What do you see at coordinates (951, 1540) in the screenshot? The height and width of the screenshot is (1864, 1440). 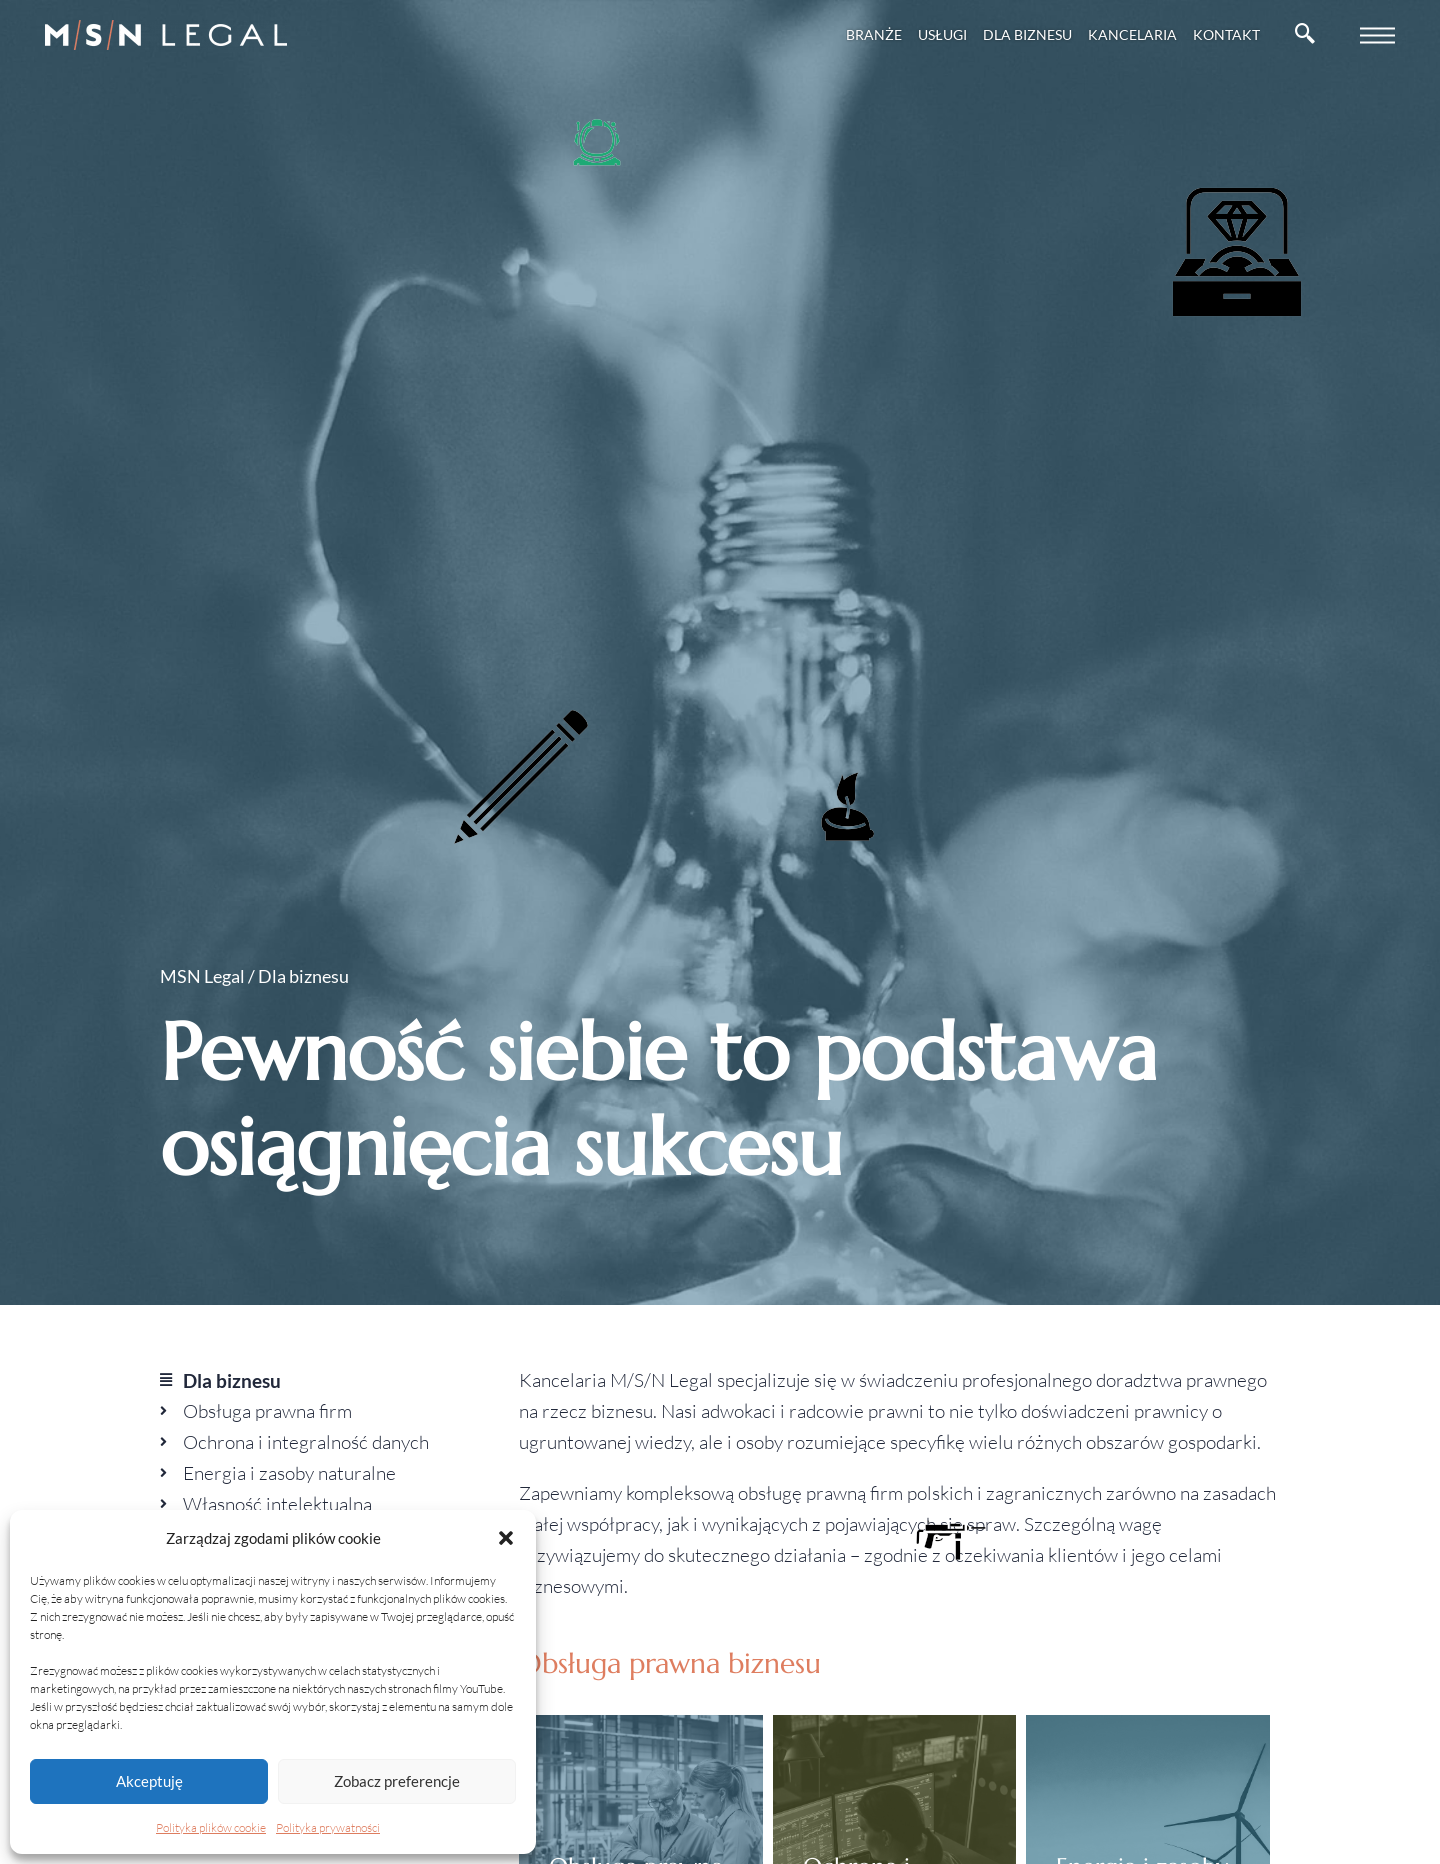 I see `select the grease gun weapon` at bounding box center [951, 1540].